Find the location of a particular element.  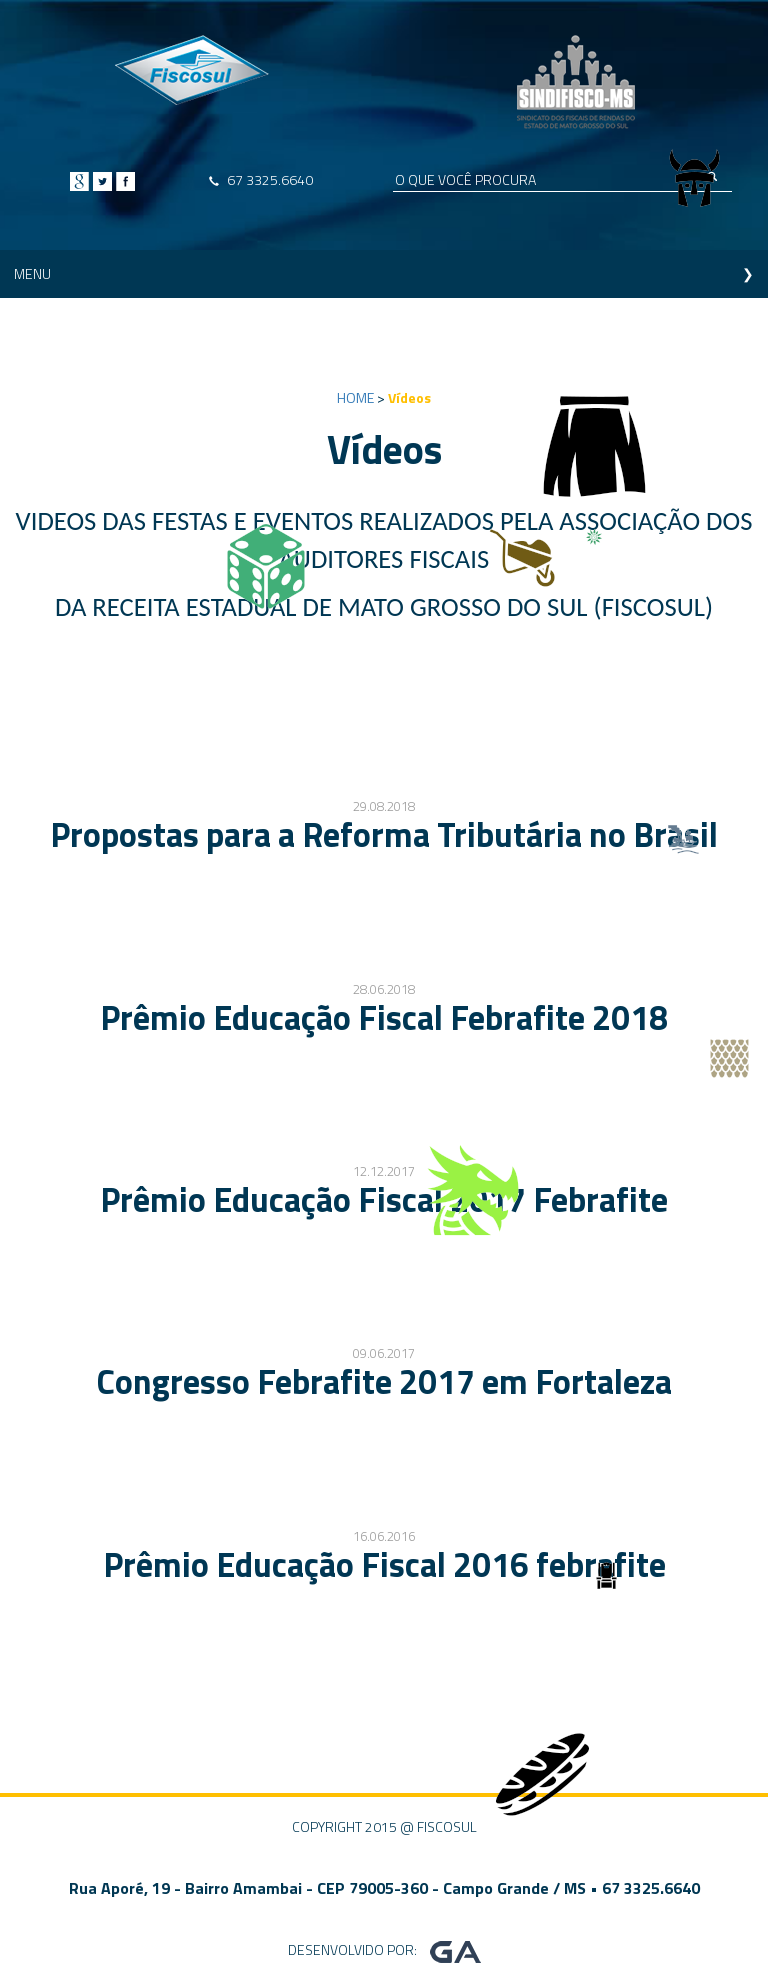

select viking or warrior character class is located at coordinates (695, 178).